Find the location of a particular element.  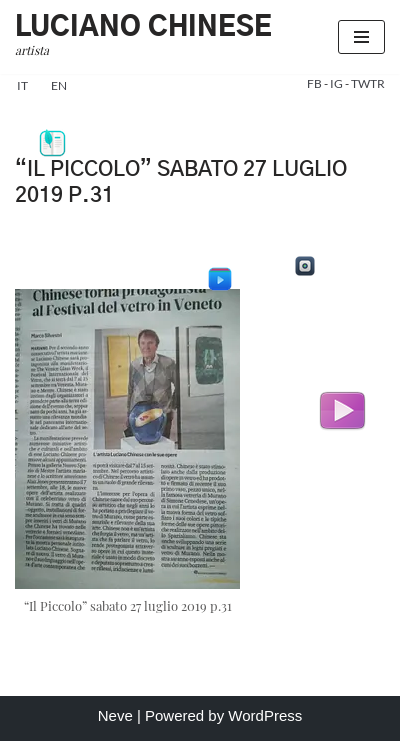

open celluloid media player is located at coordinates (342, 410).